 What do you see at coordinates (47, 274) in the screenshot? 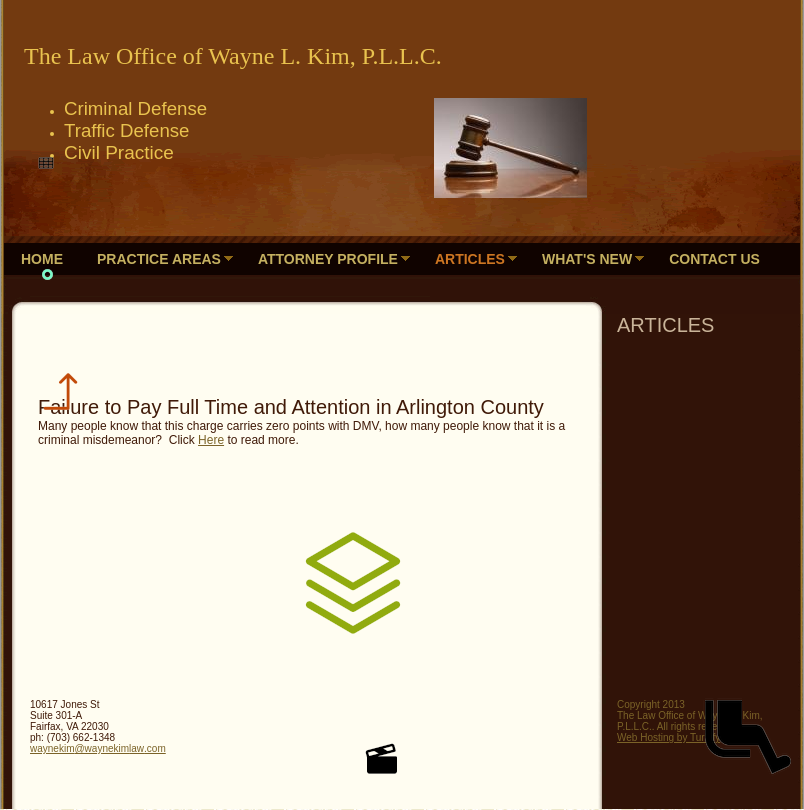
I see `unselected radio button option` at bounding box center [47, 274].